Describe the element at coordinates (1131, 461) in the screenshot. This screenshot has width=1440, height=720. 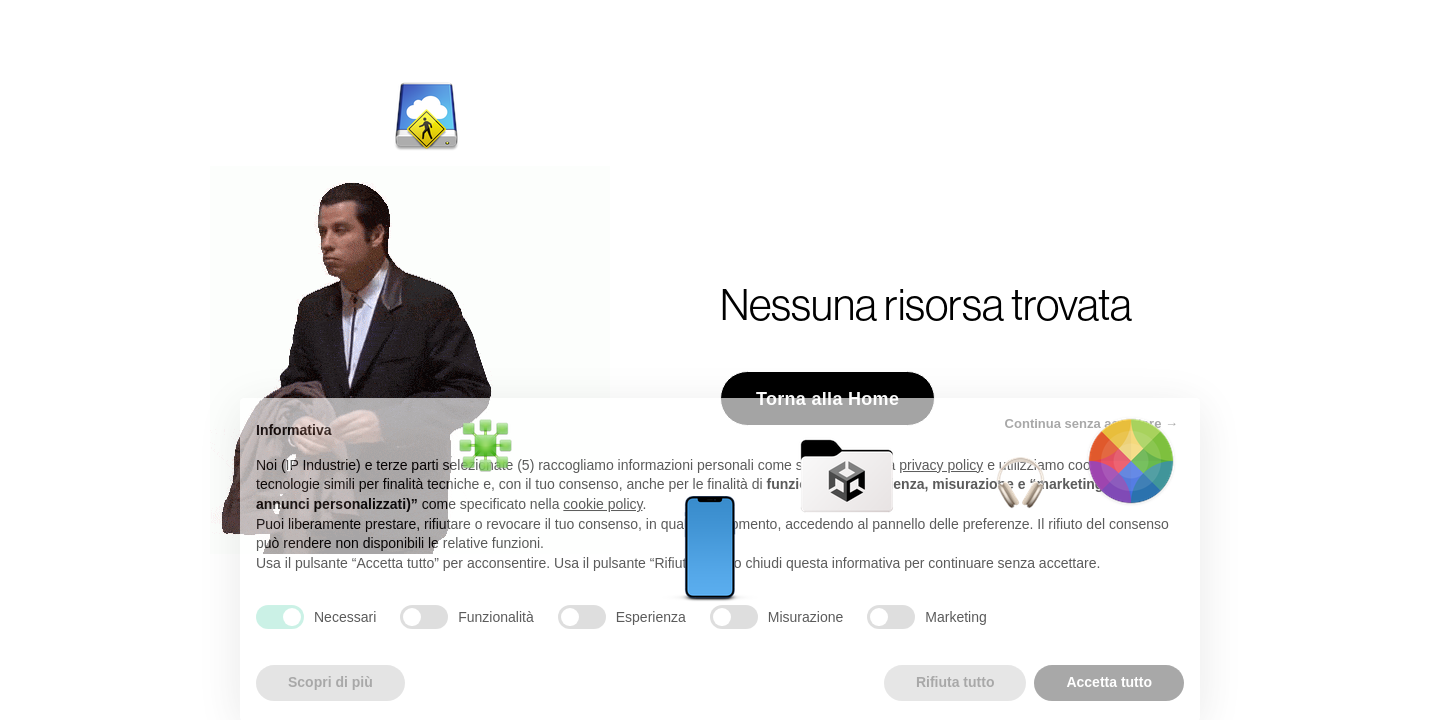
I see `open color picker or palette settings` at that location.